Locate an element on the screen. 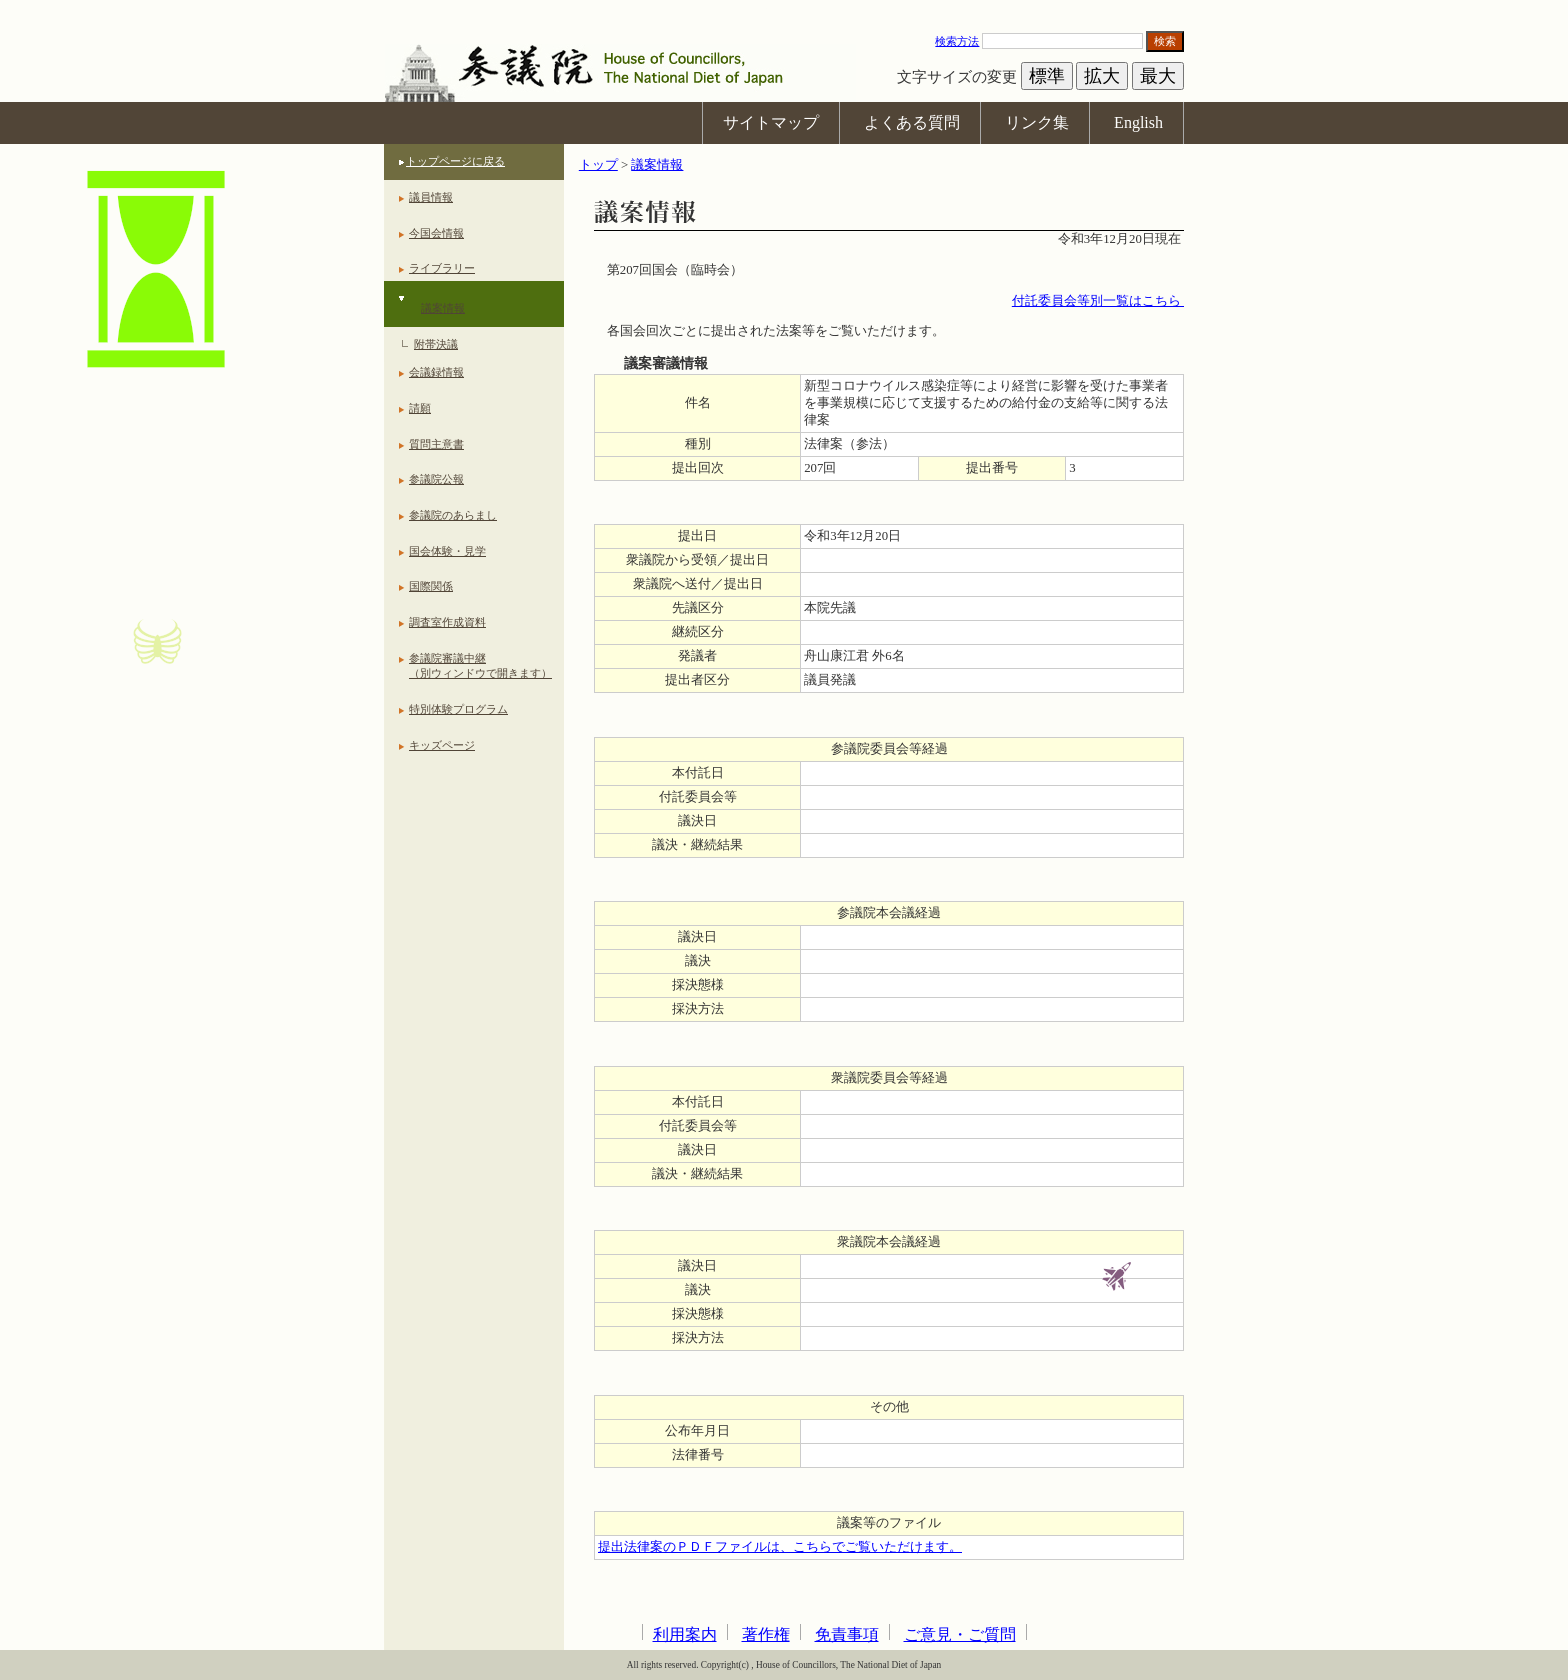 The height and width of the screenshot is (1680, 1568). view skeletal anatomy or bone structure details is located at coordinates (157, 642).